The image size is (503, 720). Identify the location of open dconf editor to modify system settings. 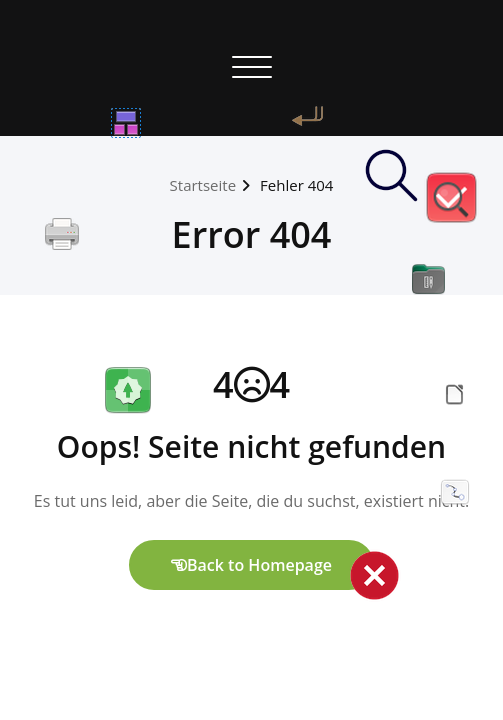
(451, 197).